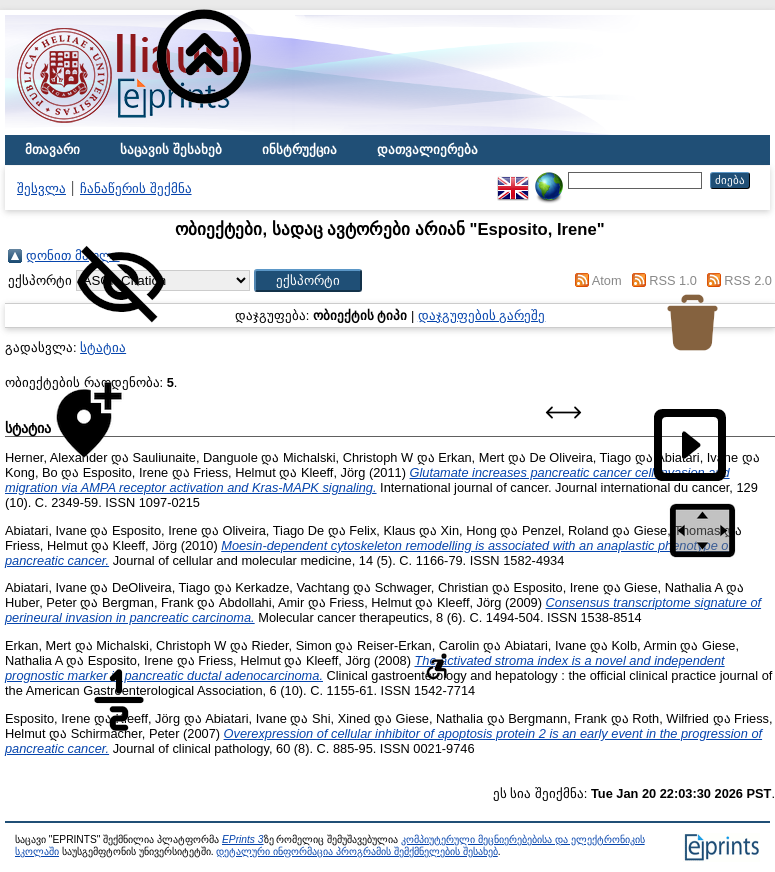 Image resolution: width=775 pixels, height=872 pixels. What do you see at coordinates (204, 56) in the screenshot?
I see `scroll to top of page` at bounding box center [204, 56].